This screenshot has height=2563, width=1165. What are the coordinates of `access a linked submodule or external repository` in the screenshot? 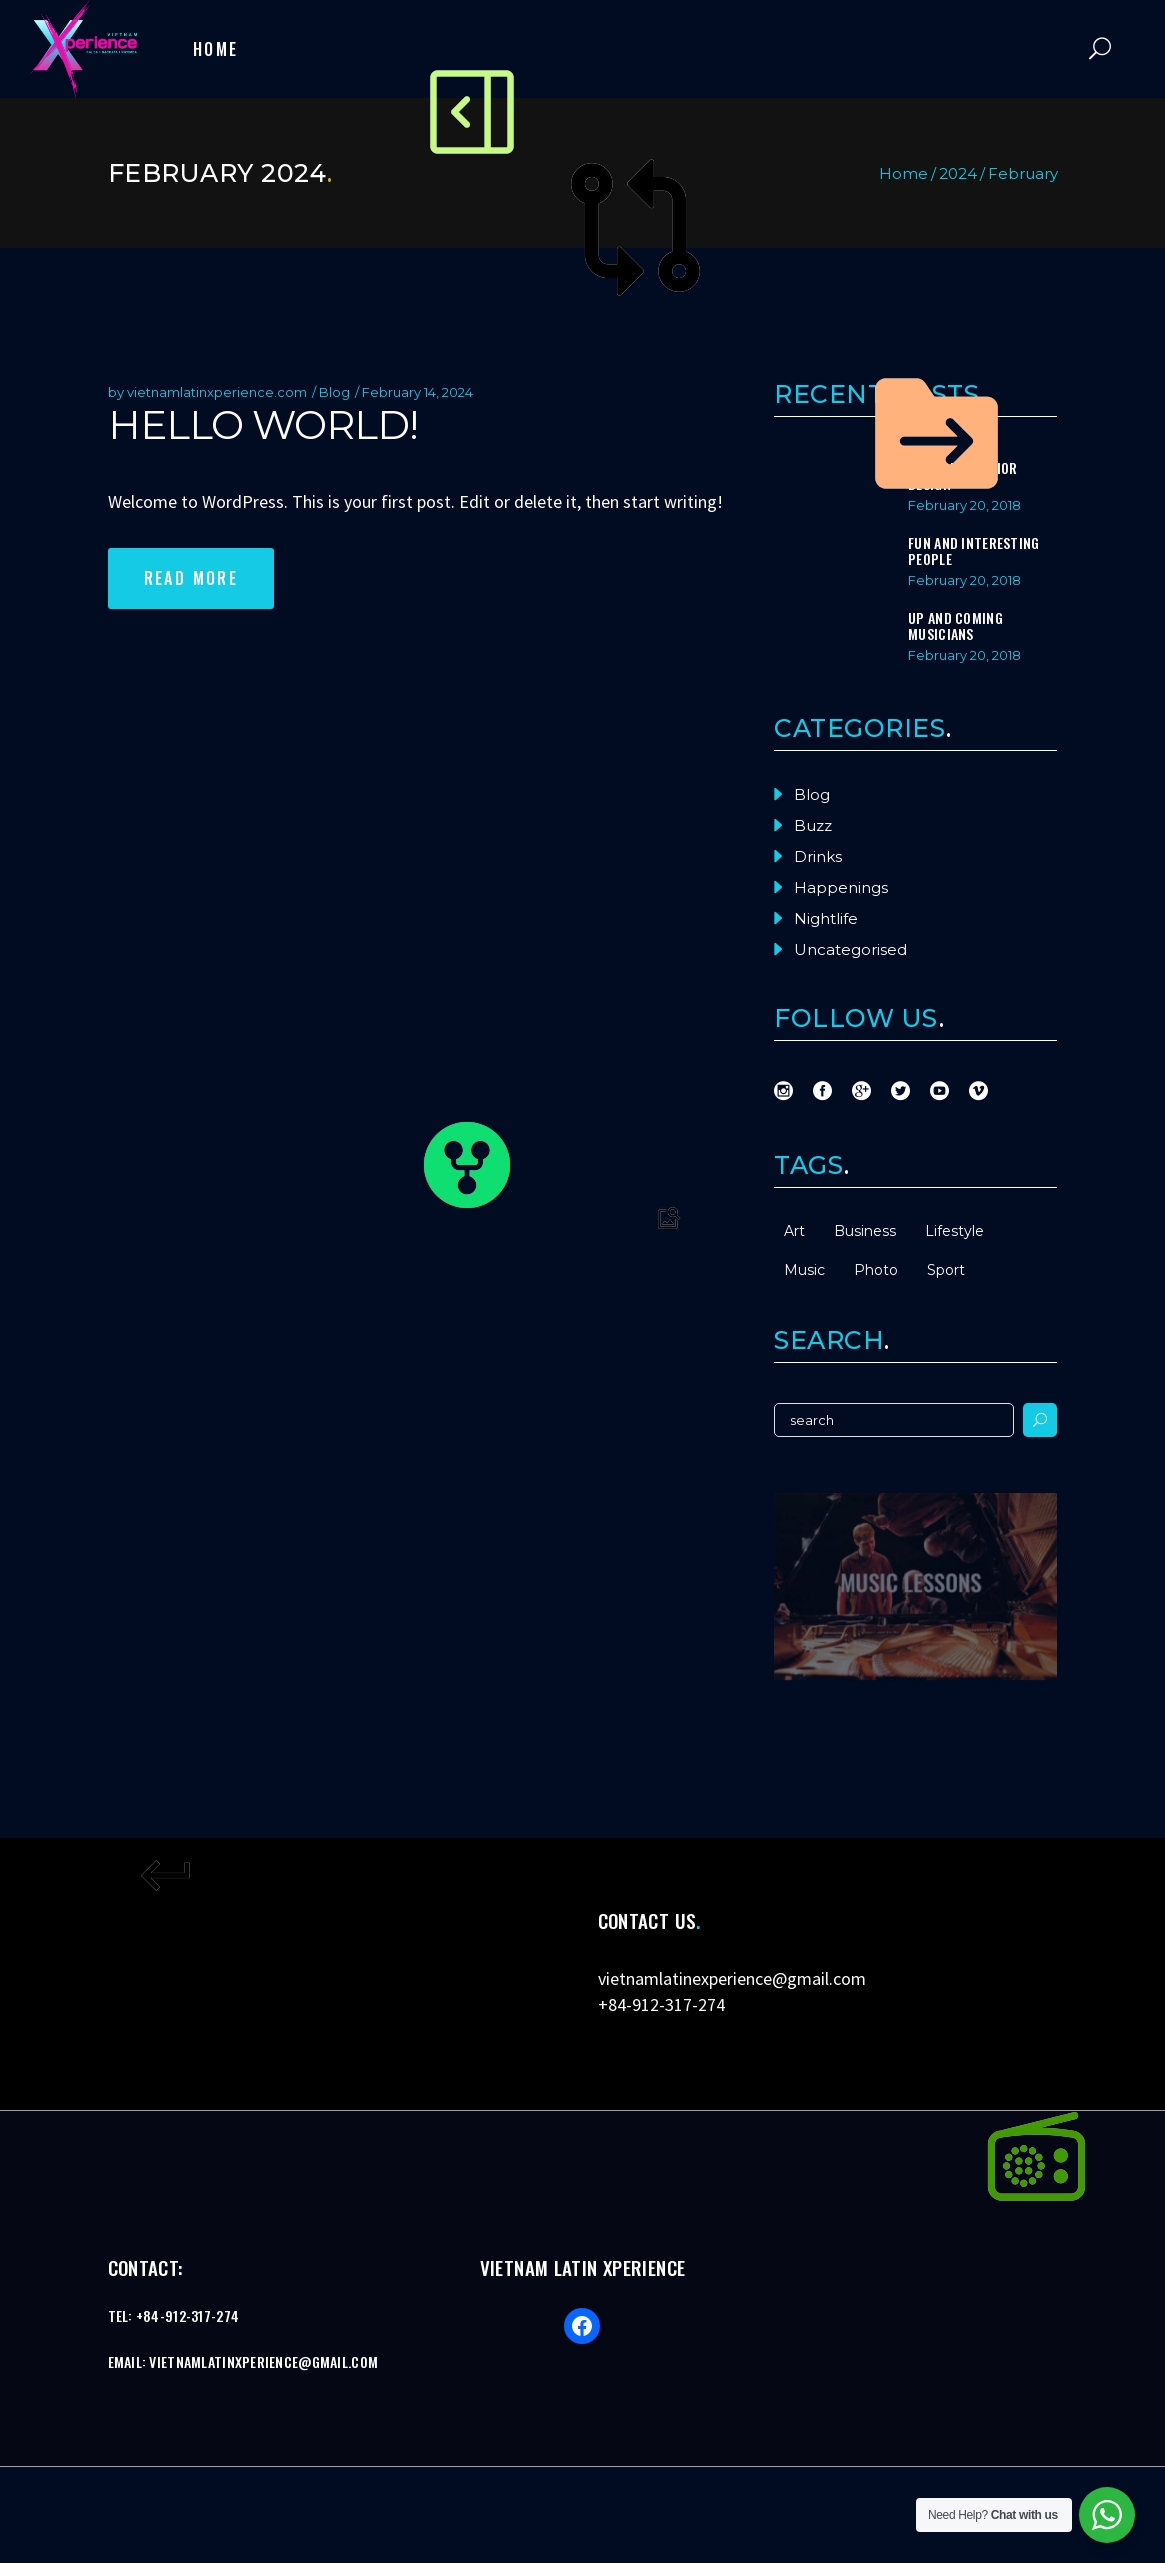 It's located at (936, 433).